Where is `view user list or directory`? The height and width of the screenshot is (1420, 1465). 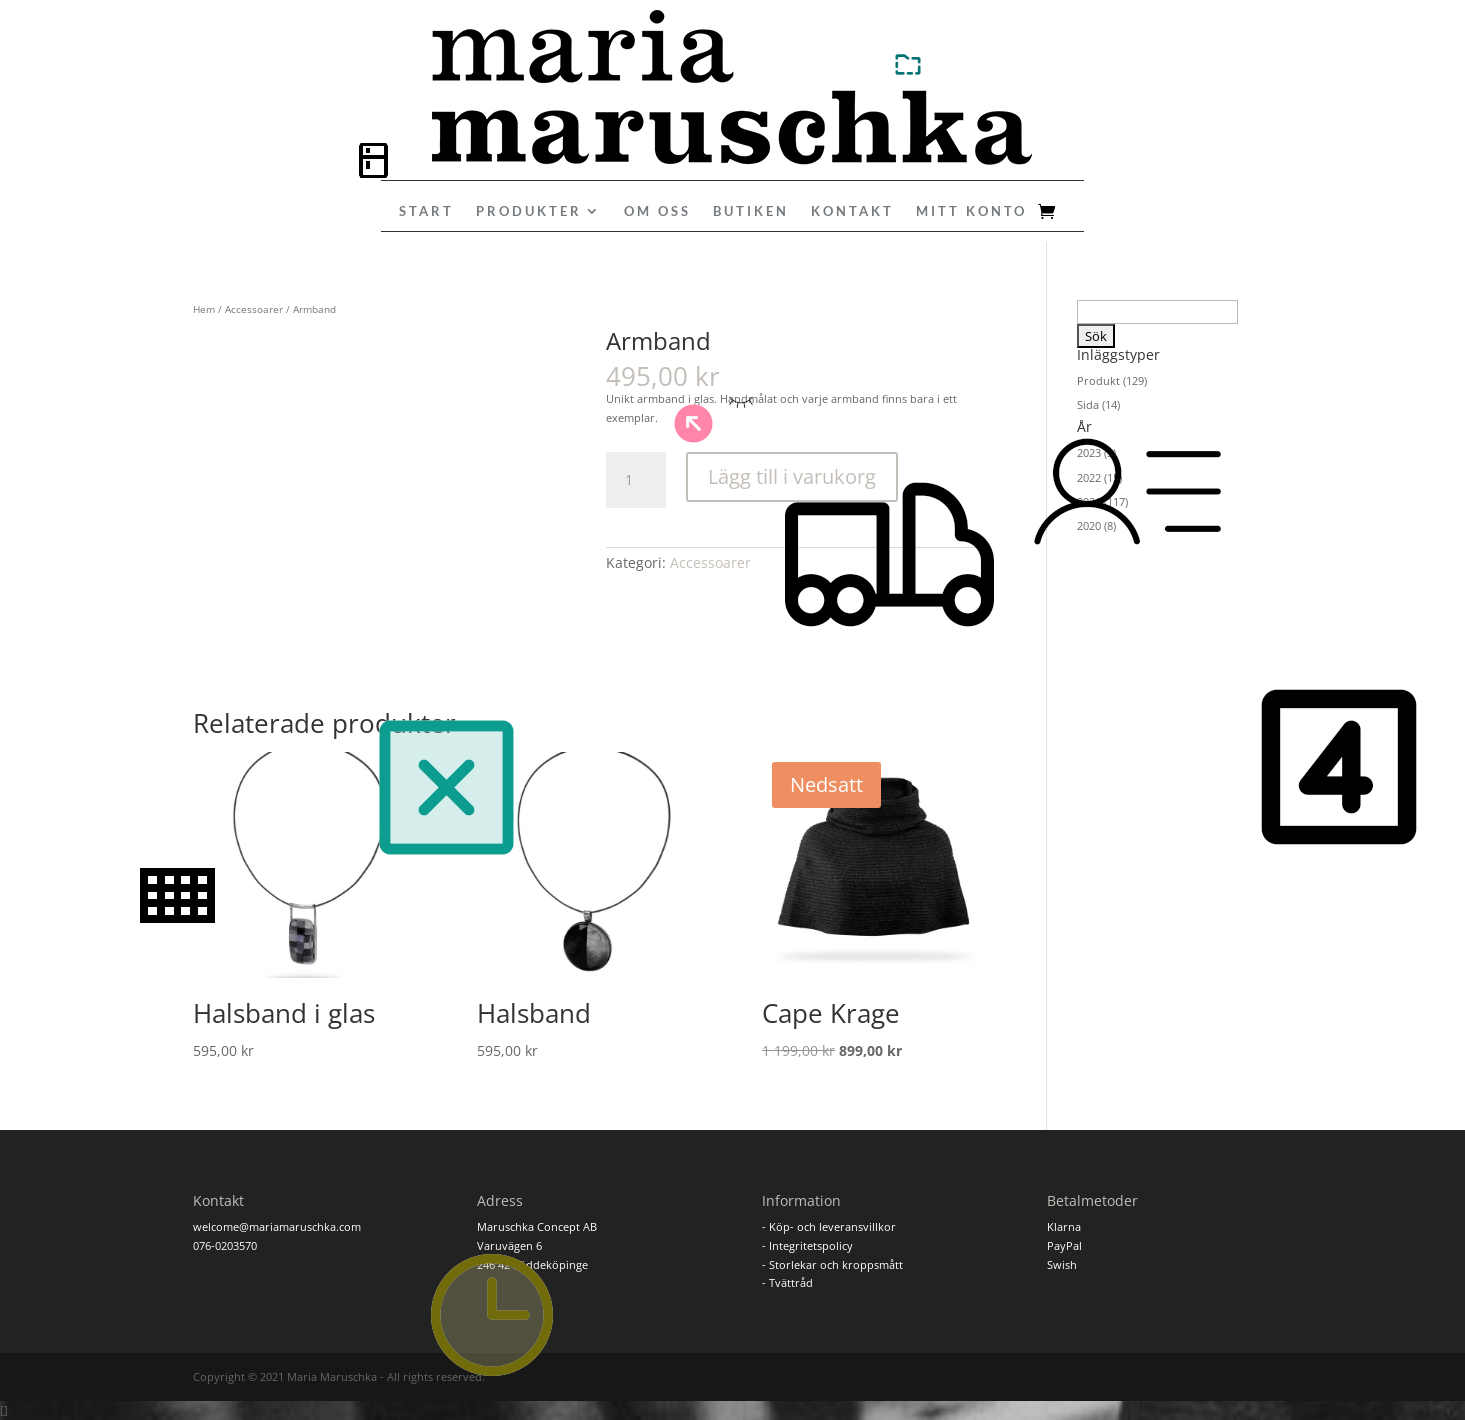 view user list or directory is located at coordinates (1124, 491).